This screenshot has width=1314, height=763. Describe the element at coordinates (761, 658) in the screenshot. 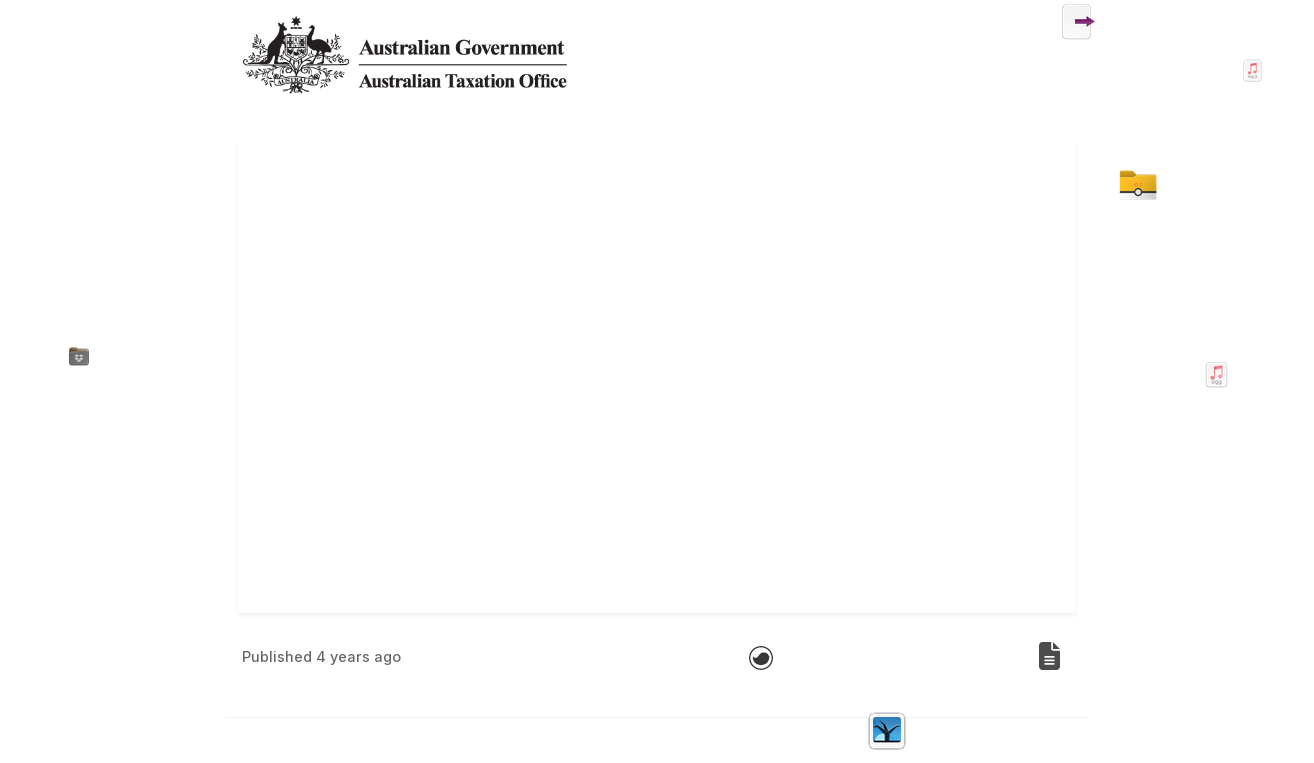

I see `launch budgie desktop environment` at that location.